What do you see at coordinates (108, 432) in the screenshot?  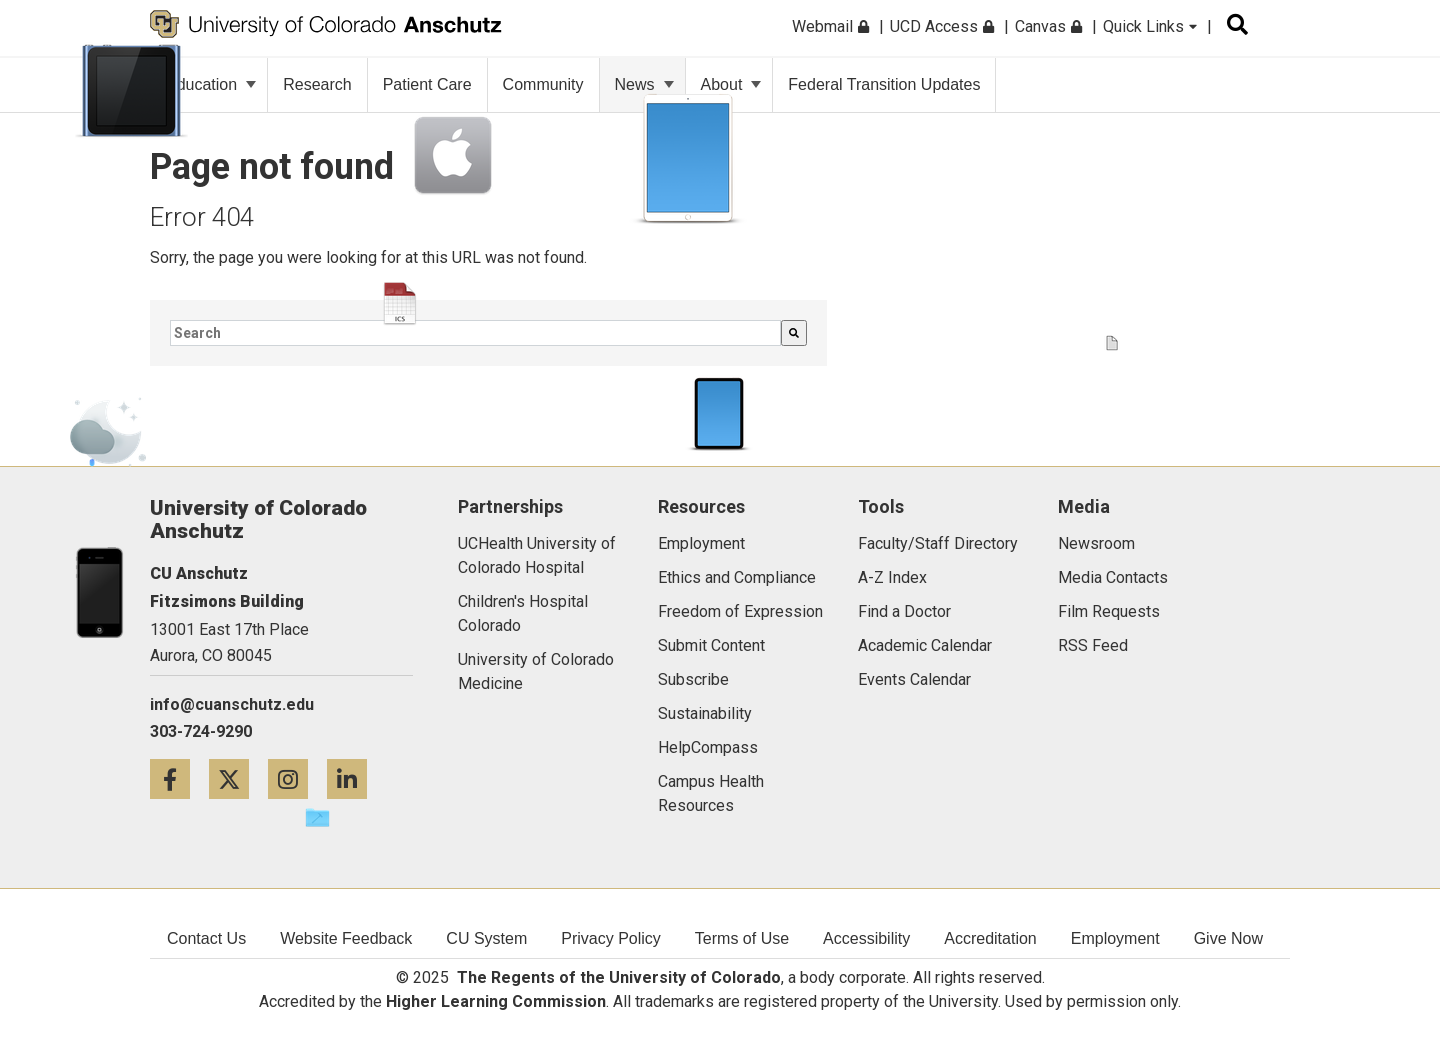 I see `indicates scattered showers at night` at bounding box center [108, 432].